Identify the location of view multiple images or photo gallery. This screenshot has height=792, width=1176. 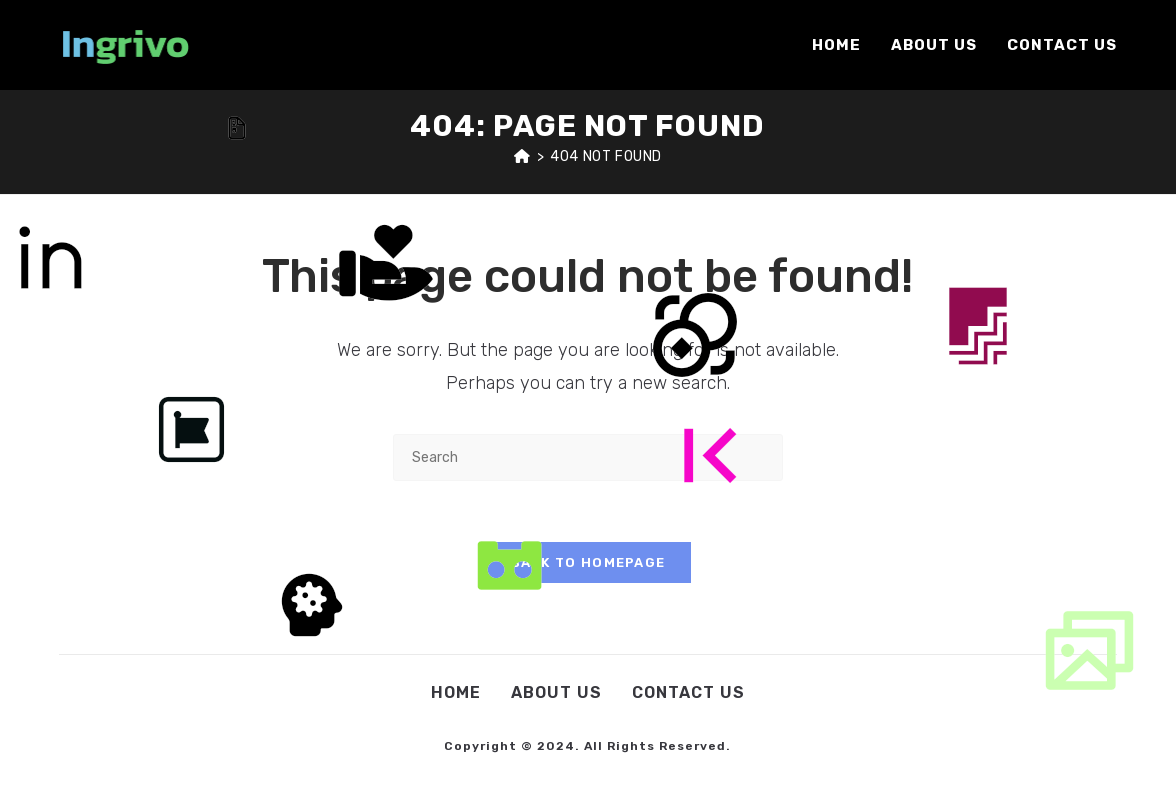
(1089, 650).